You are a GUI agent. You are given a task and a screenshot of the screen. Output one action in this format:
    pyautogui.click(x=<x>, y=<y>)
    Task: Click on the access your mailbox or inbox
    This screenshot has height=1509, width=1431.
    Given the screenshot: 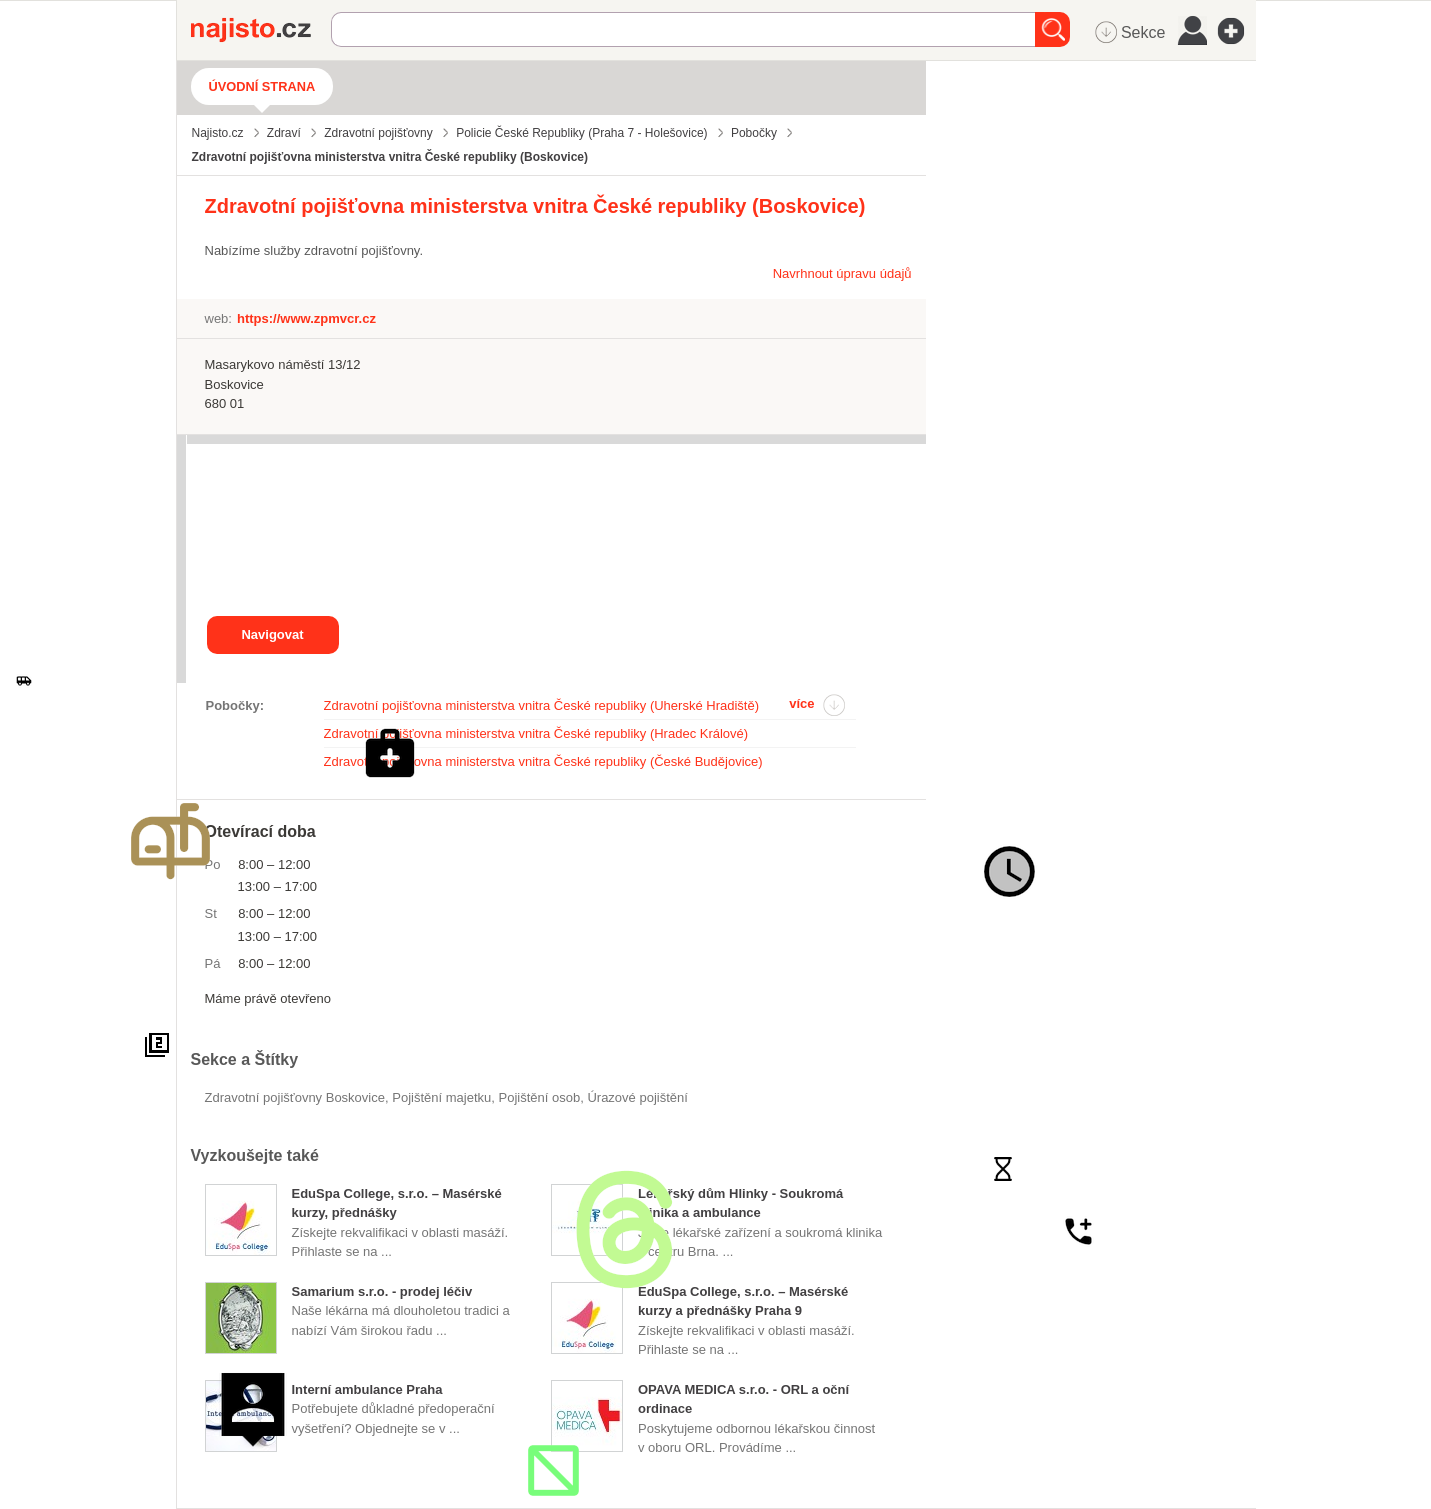 What is the action you would take?
    pyautogui.click(x=170, y=842)
    